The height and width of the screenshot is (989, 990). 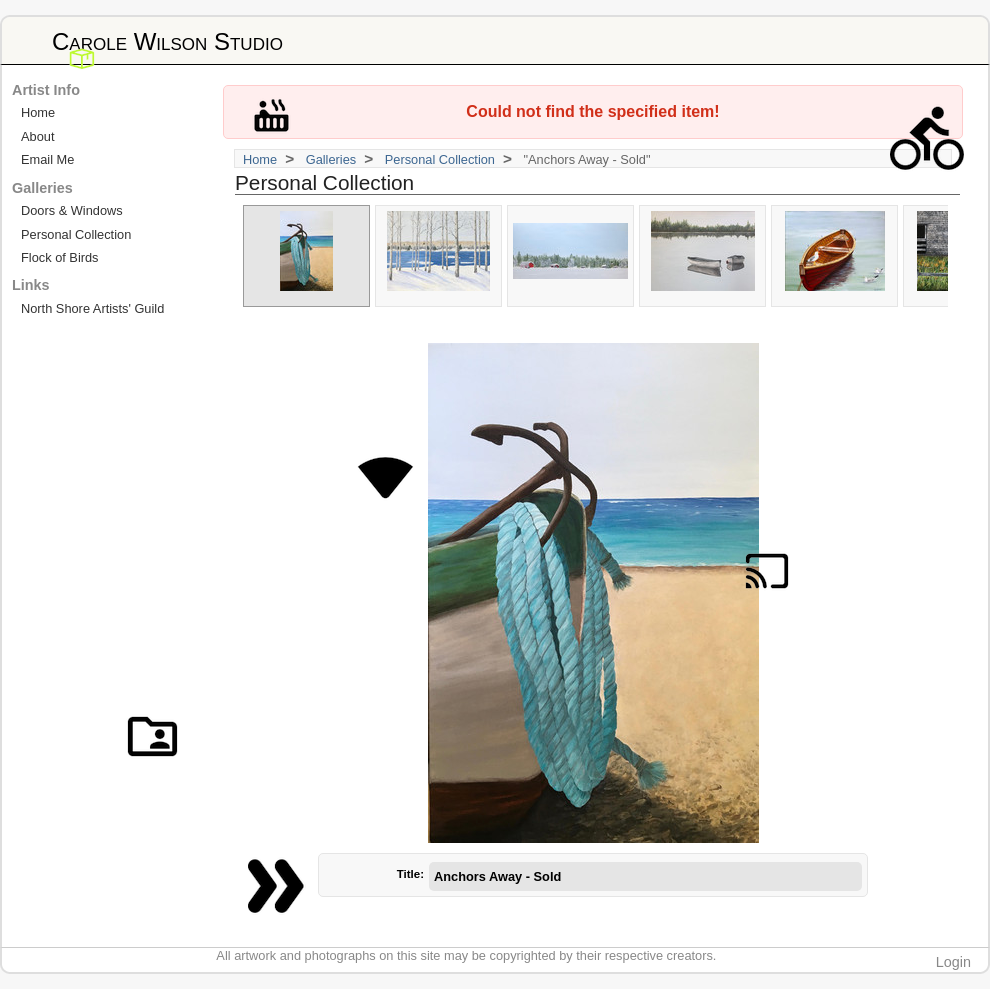 I want to click on access shared folders, so click(x=152, y=736).